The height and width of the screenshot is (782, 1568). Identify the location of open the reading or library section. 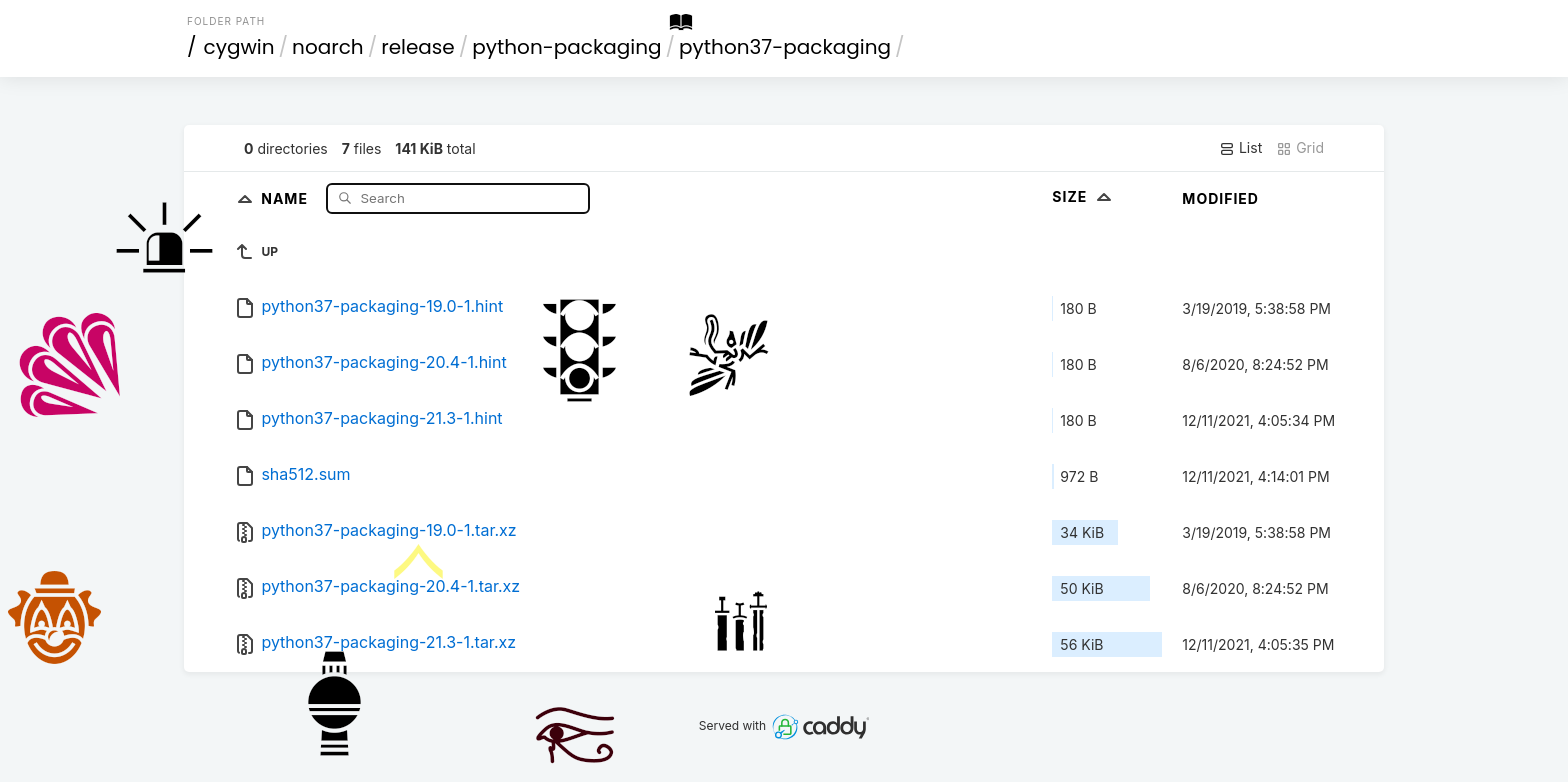
(681, 22).